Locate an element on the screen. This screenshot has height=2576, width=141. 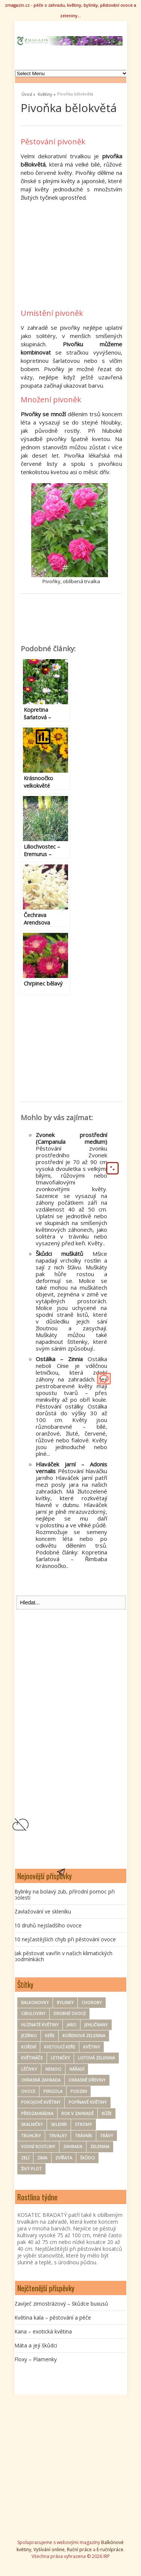
view poll results is located at coordinates (43, 737).